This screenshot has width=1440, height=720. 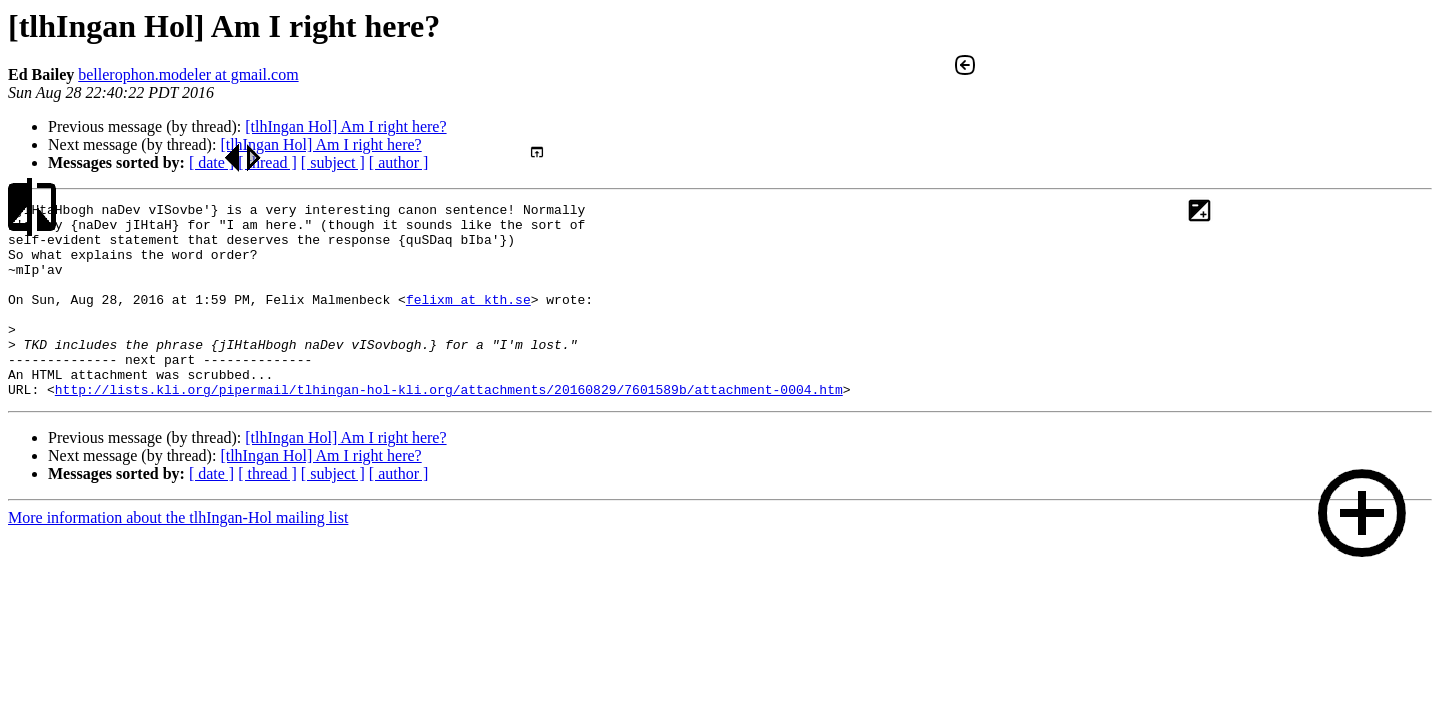 What do you see at coordinates (1199, 210) in the screenshot?
I see `adjust image exposure settings` at bounding box center [1199, 210].